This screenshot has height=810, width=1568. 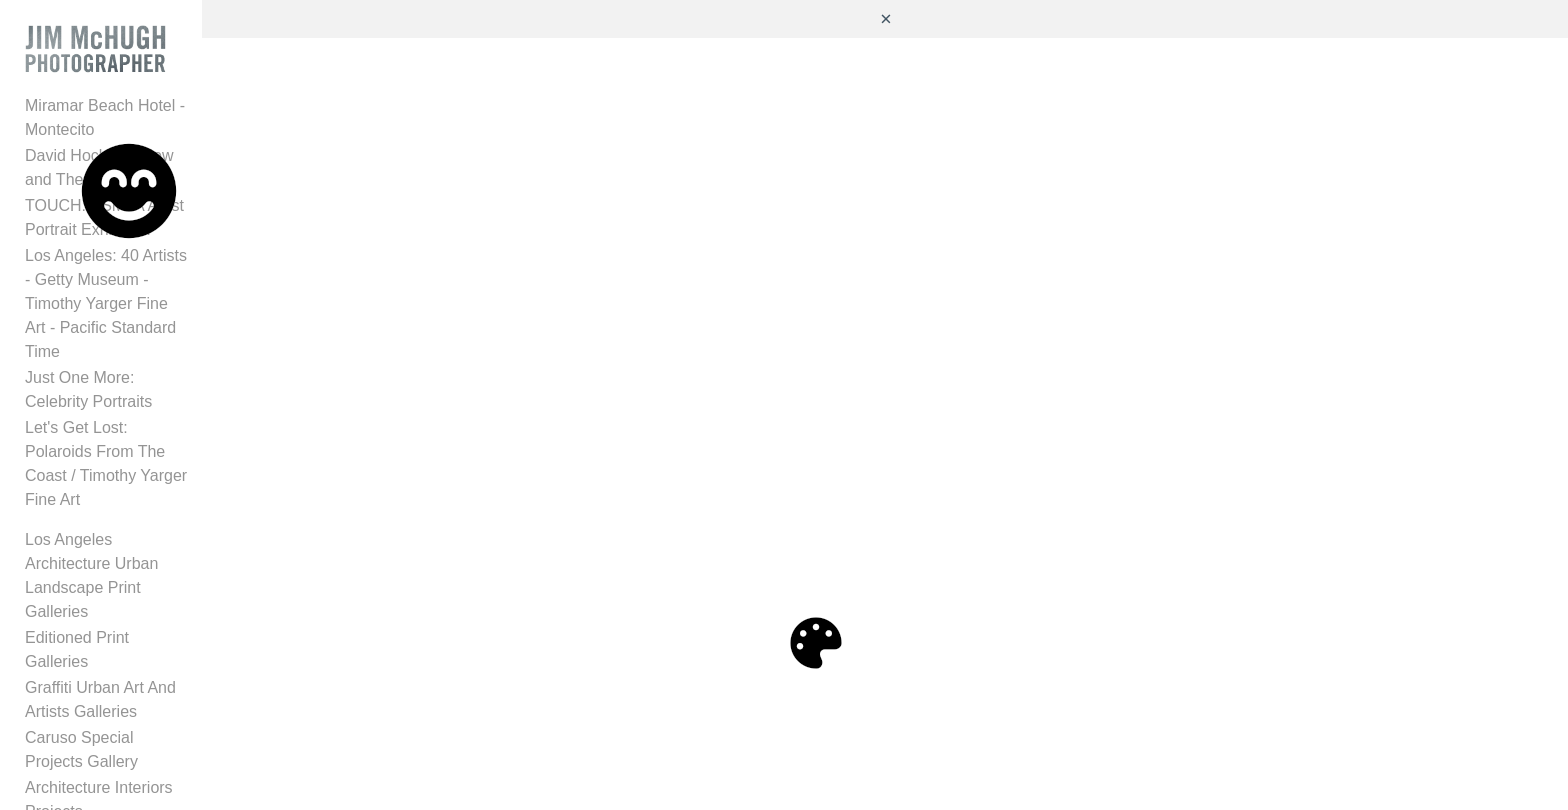 I want to click on add a positive reaction or emoji, so click(x=129, y=191).